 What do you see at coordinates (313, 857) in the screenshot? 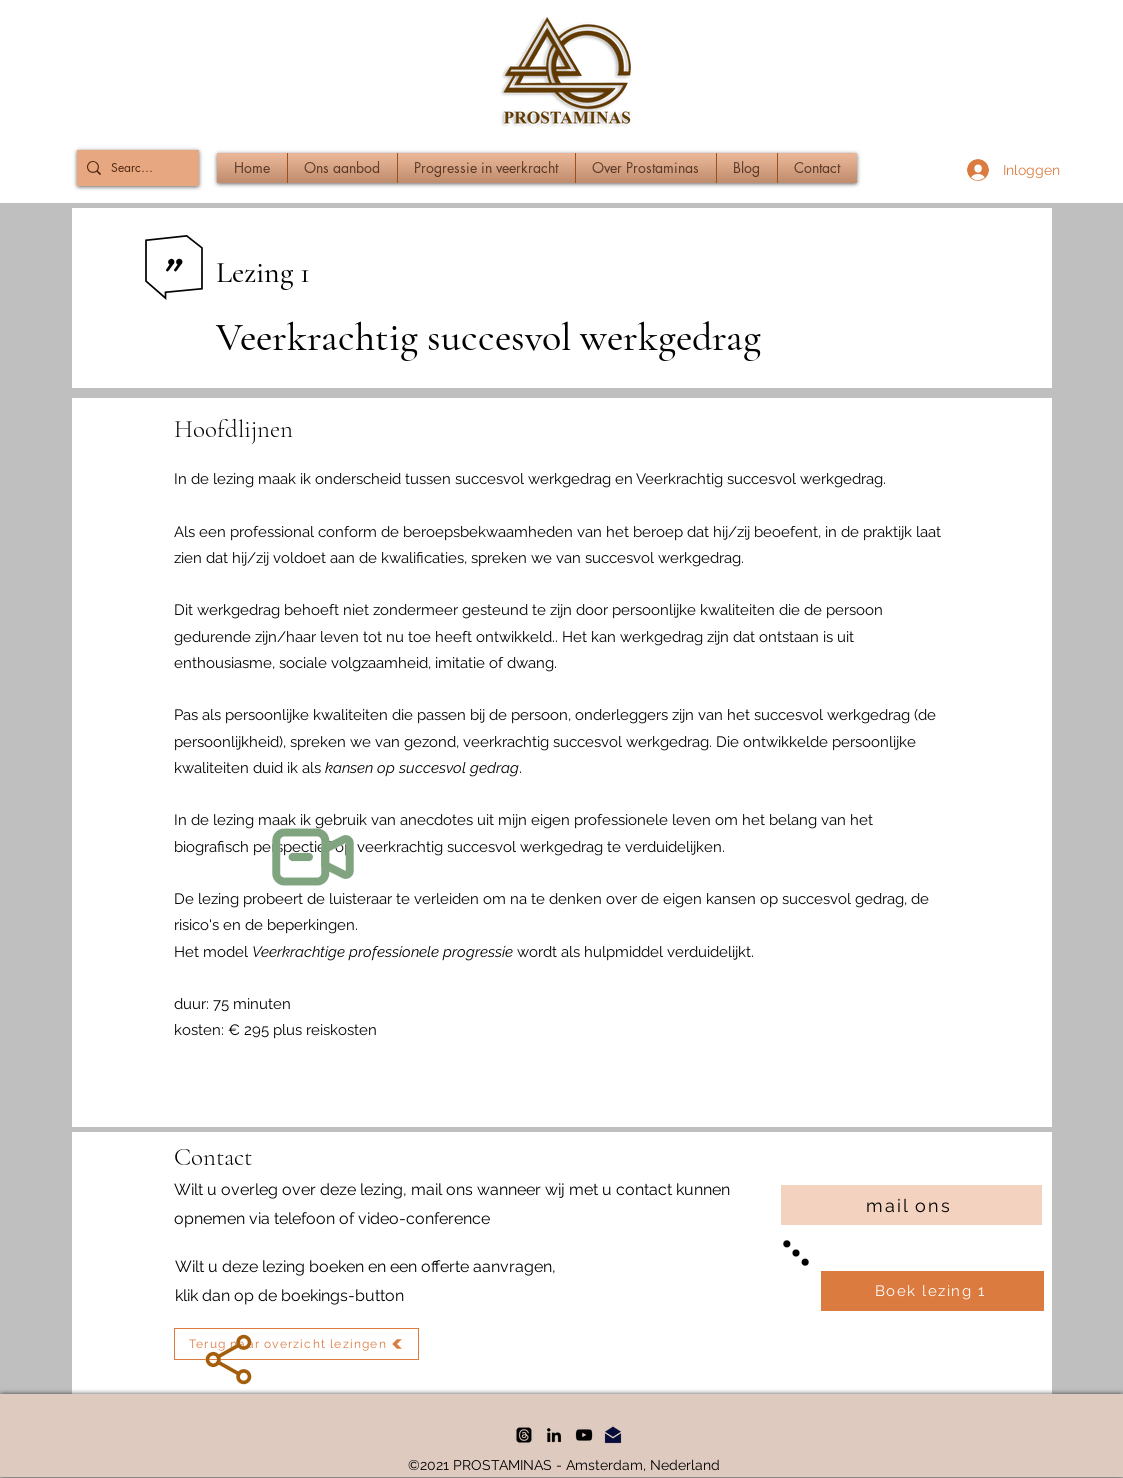
I see `remove video from playlist or queue` at bounding box center [313, 857].